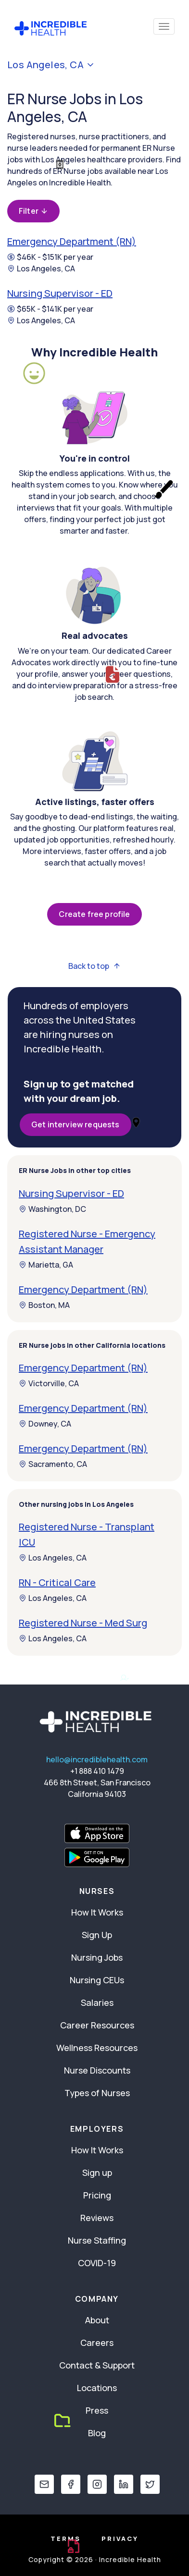  I want to click on view euro currency document, so click(113, 674).